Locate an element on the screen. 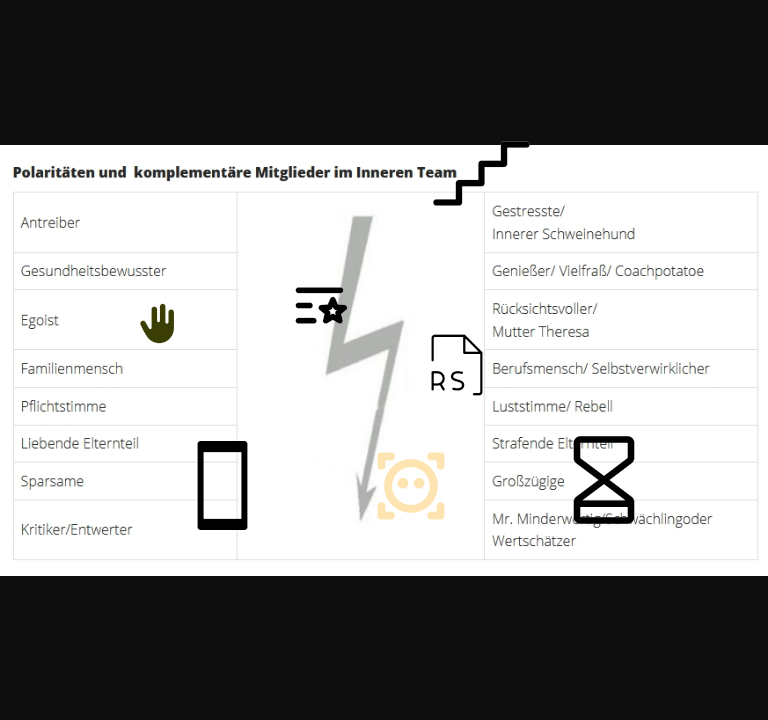 The height and width of the screenshot is (720, 768). scan face to unlock or authenticate is located at coordinates (411, 486).